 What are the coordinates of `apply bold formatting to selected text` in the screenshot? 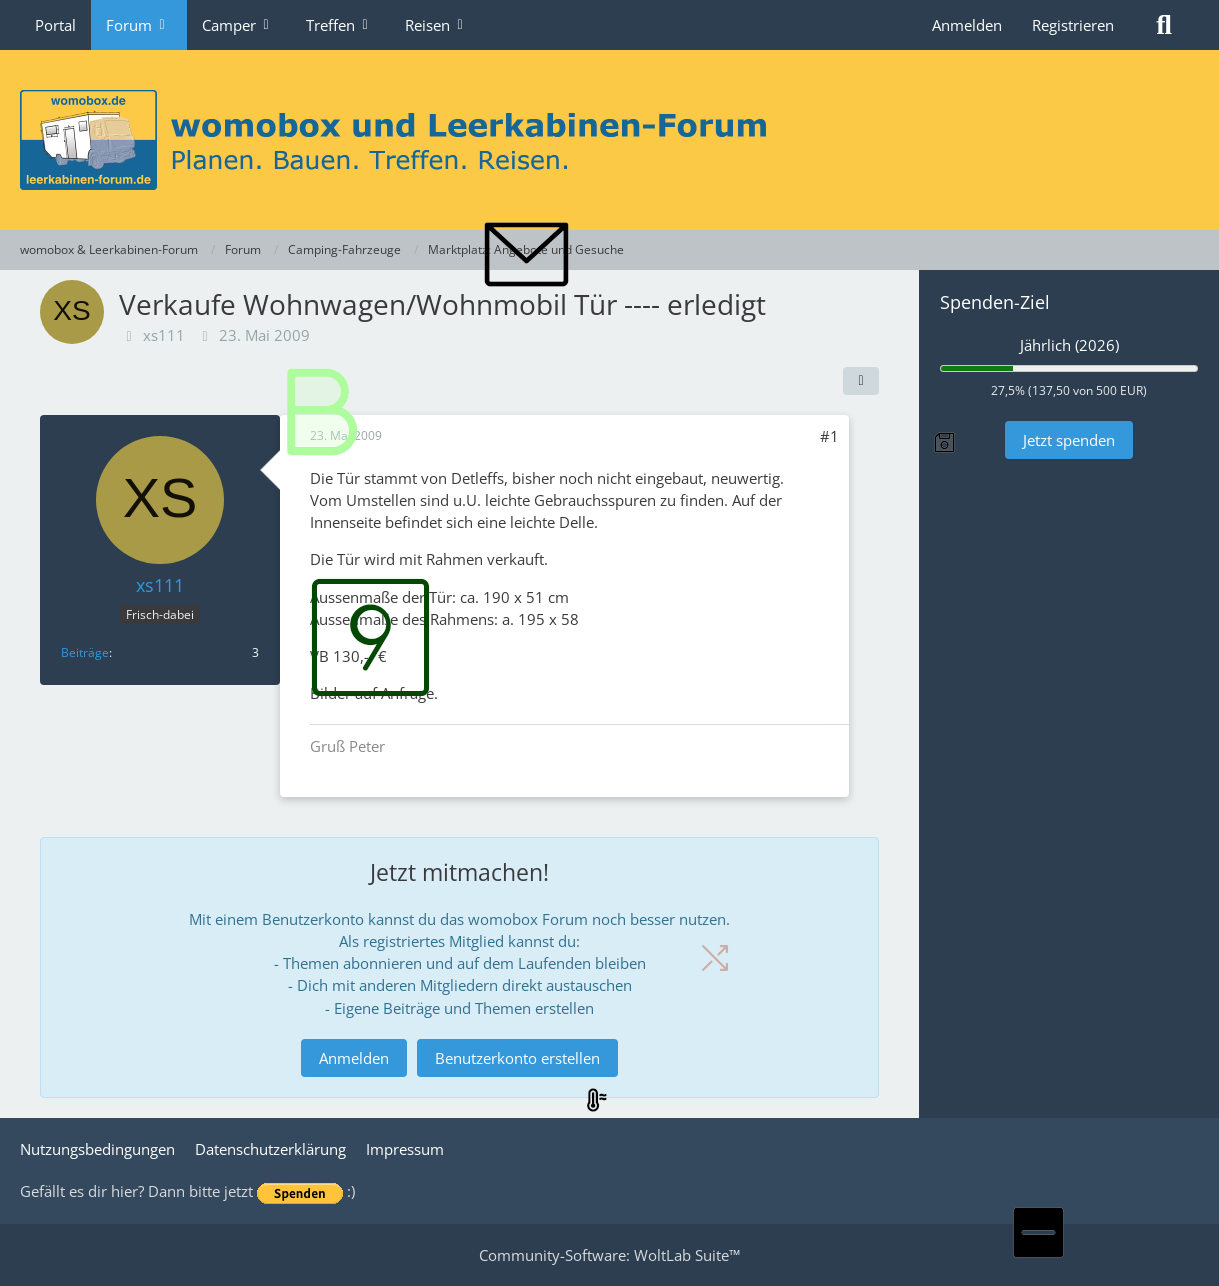 It's located at (316, 414).